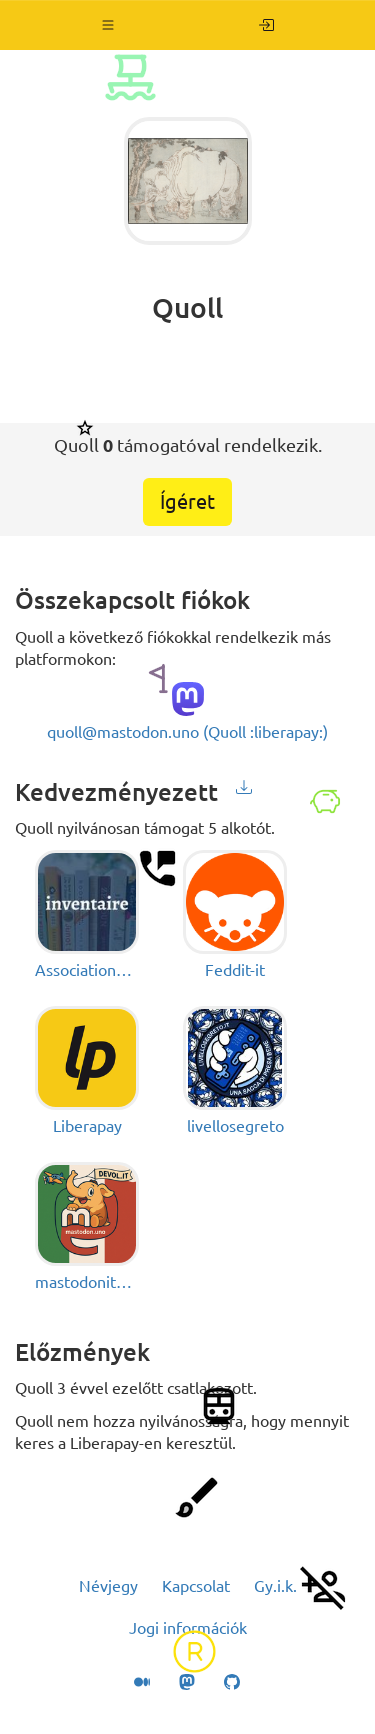  What do you see at coordinates (157, 868) in the screenshot?
I see `access voicemail or phone messages` at bounding box center [157, 868].